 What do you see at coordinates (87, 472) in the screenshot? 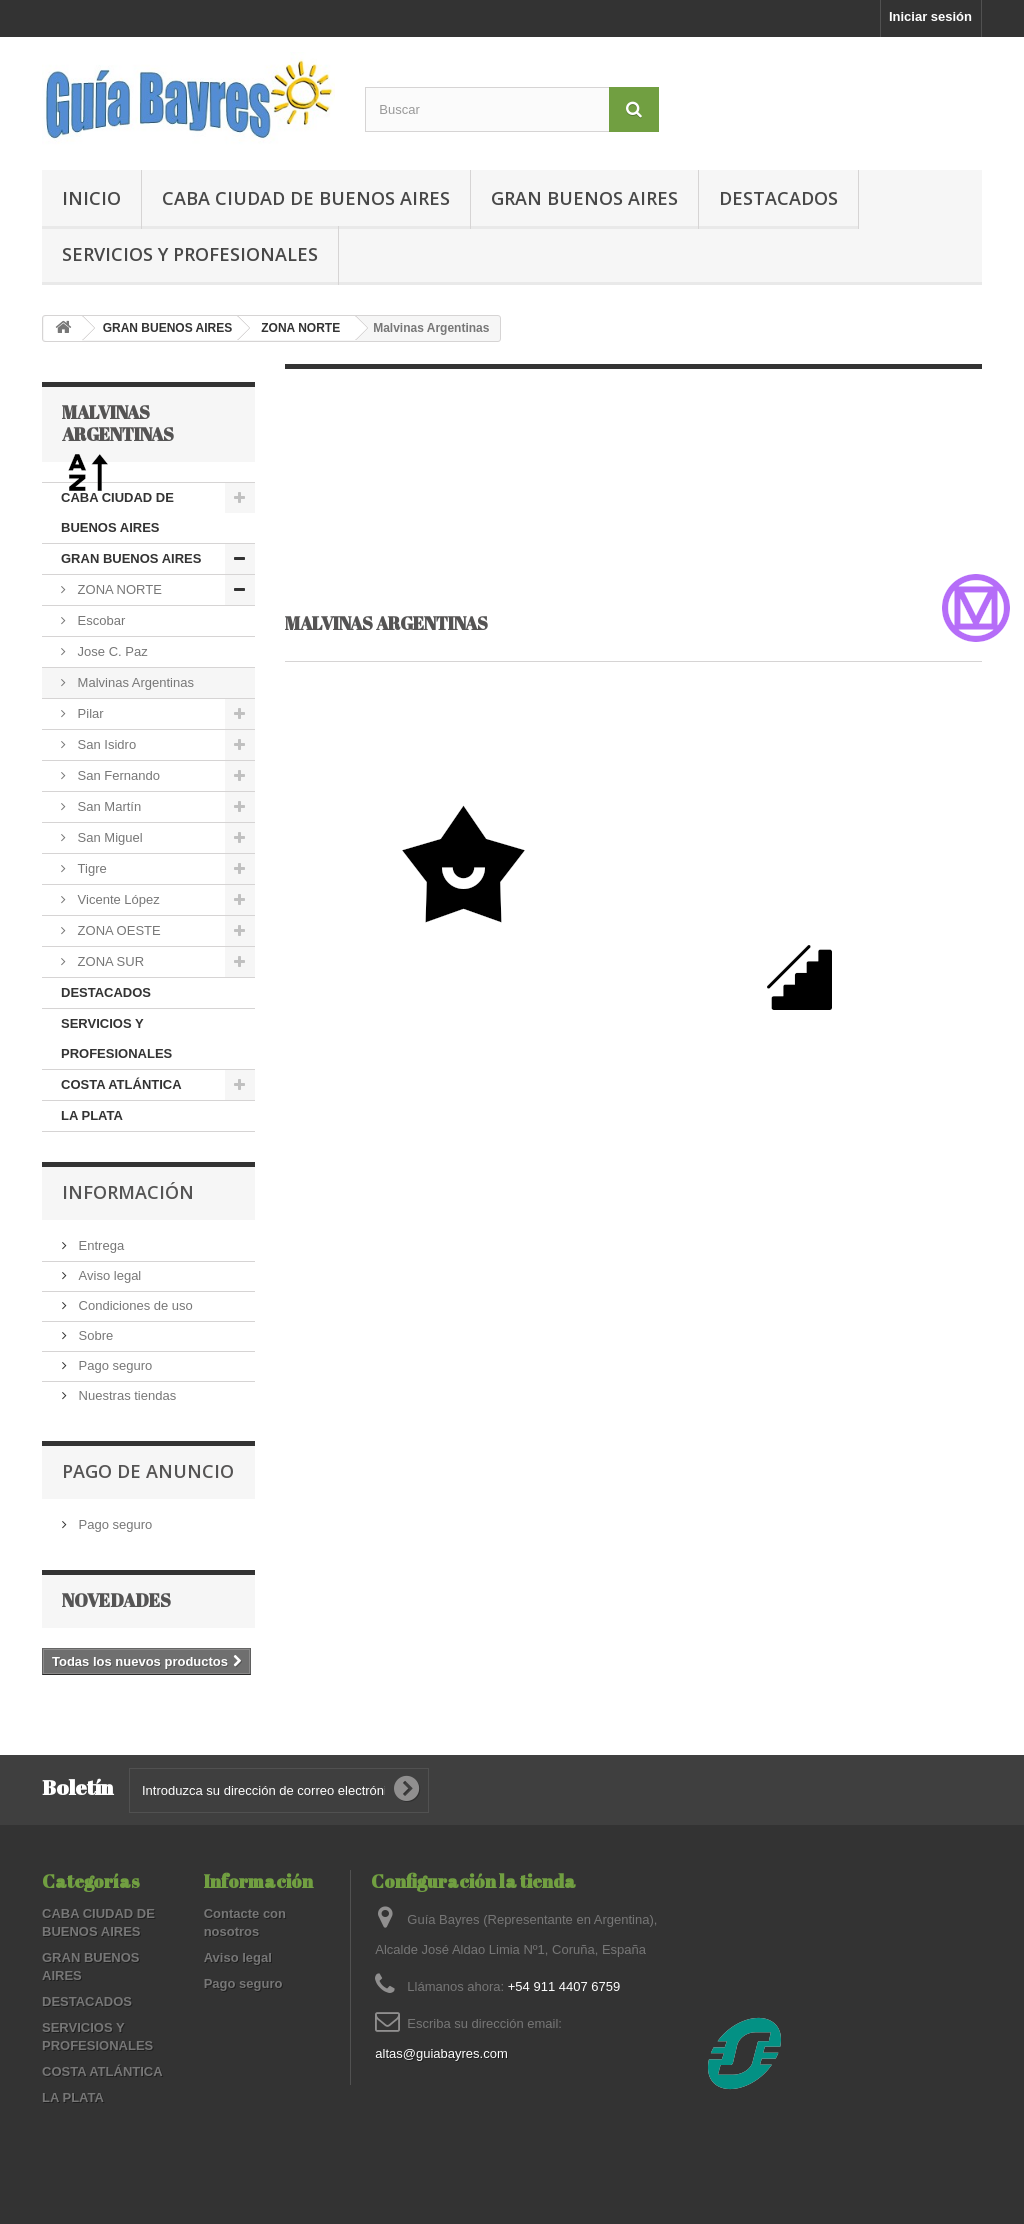
I see `sort items alphabetically in descending order (Z to A)` at bounding box center [87, 472].